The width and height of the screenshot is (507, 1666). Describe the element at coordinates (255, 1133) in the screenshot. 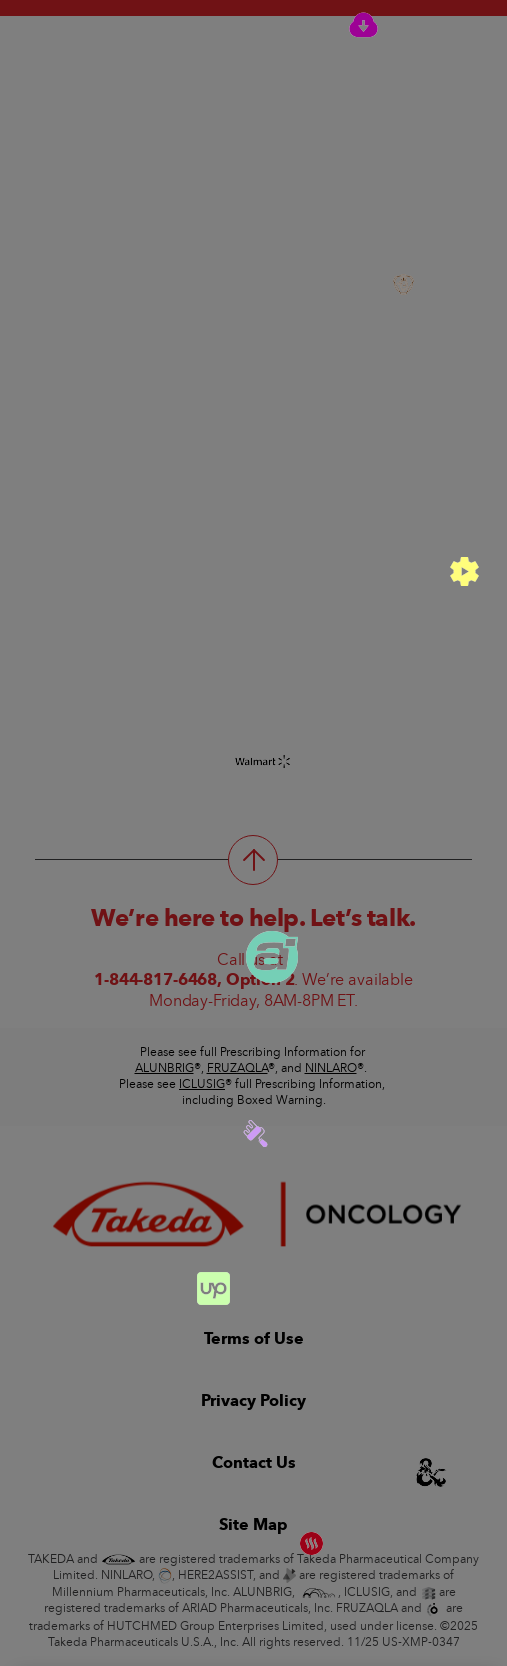

I see `renovate dependency automation service` at that location.